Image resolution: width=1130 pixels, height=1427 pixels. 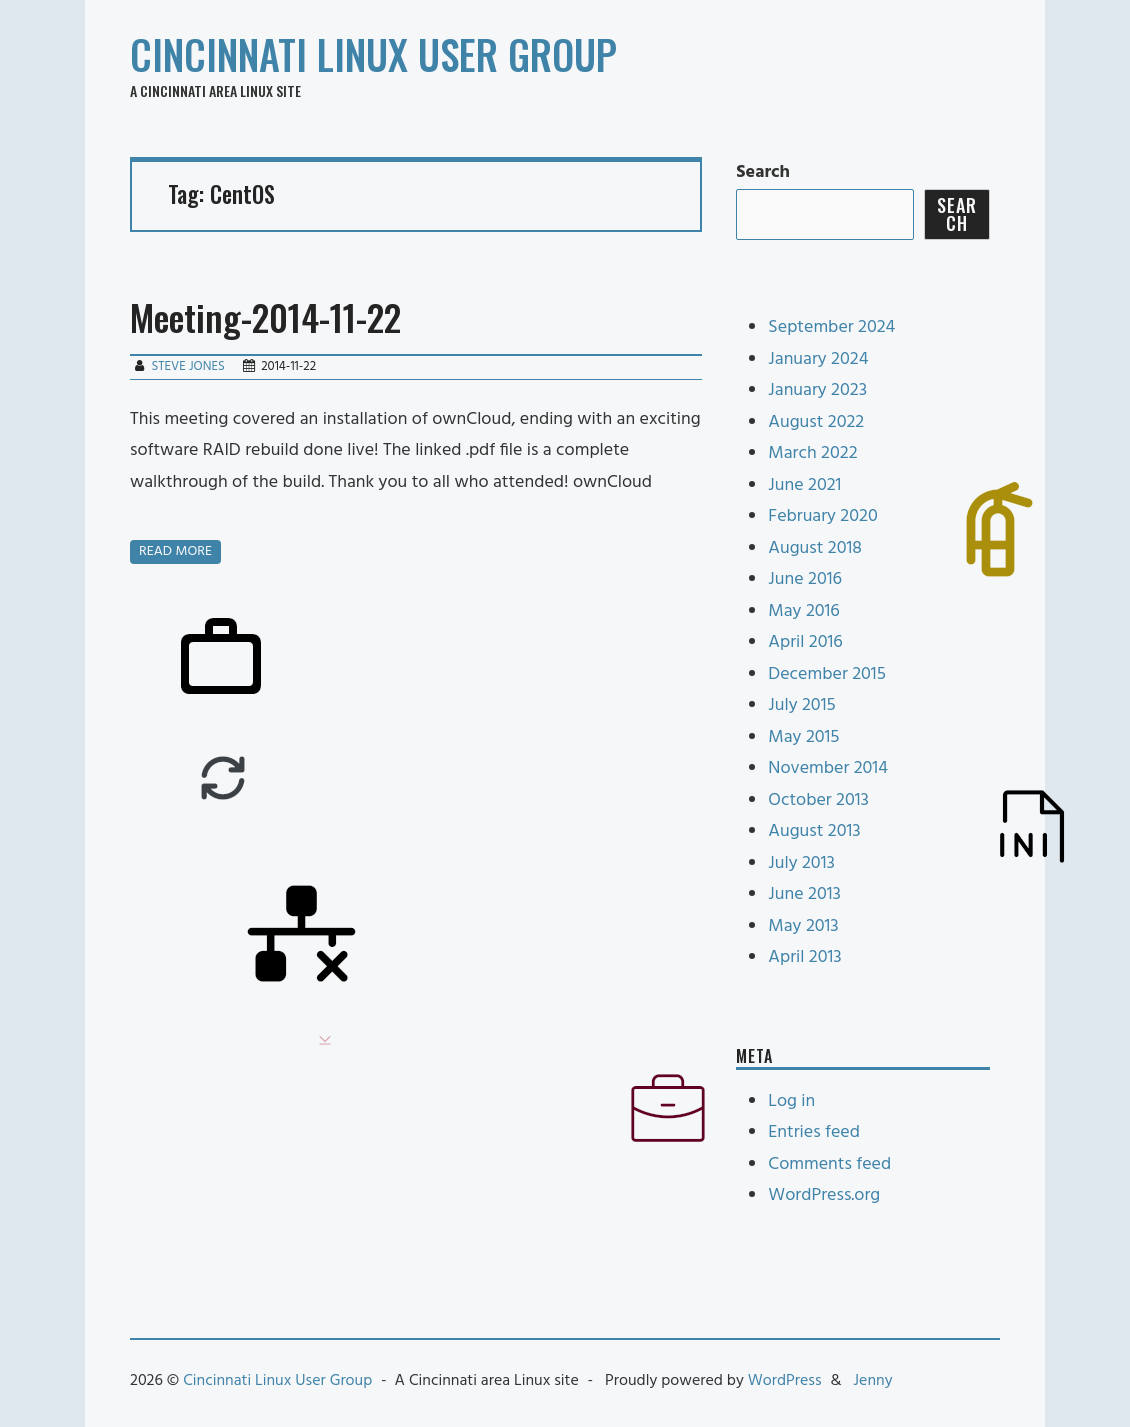 What do you see at coordinates (1033, 826) in the screenshot?
I see `view or open an INI configuration file` at bounding box center [1033, 826].